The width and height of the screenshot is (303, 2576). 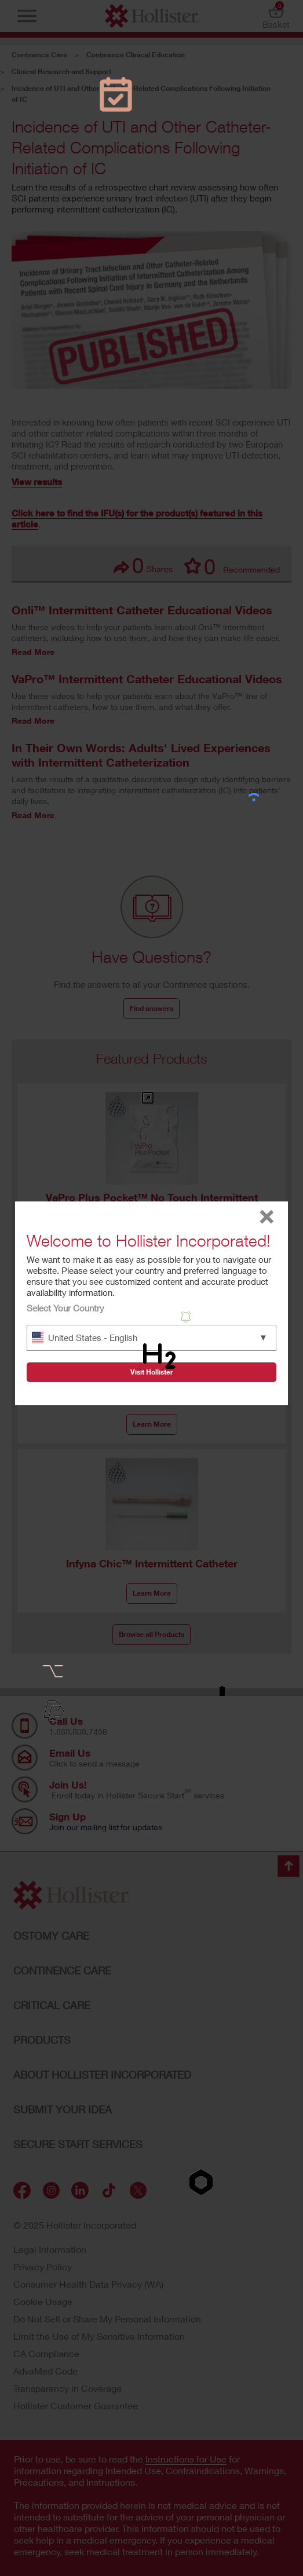 I want to click on active notifications or alerts, so click(x=185, y=1317).